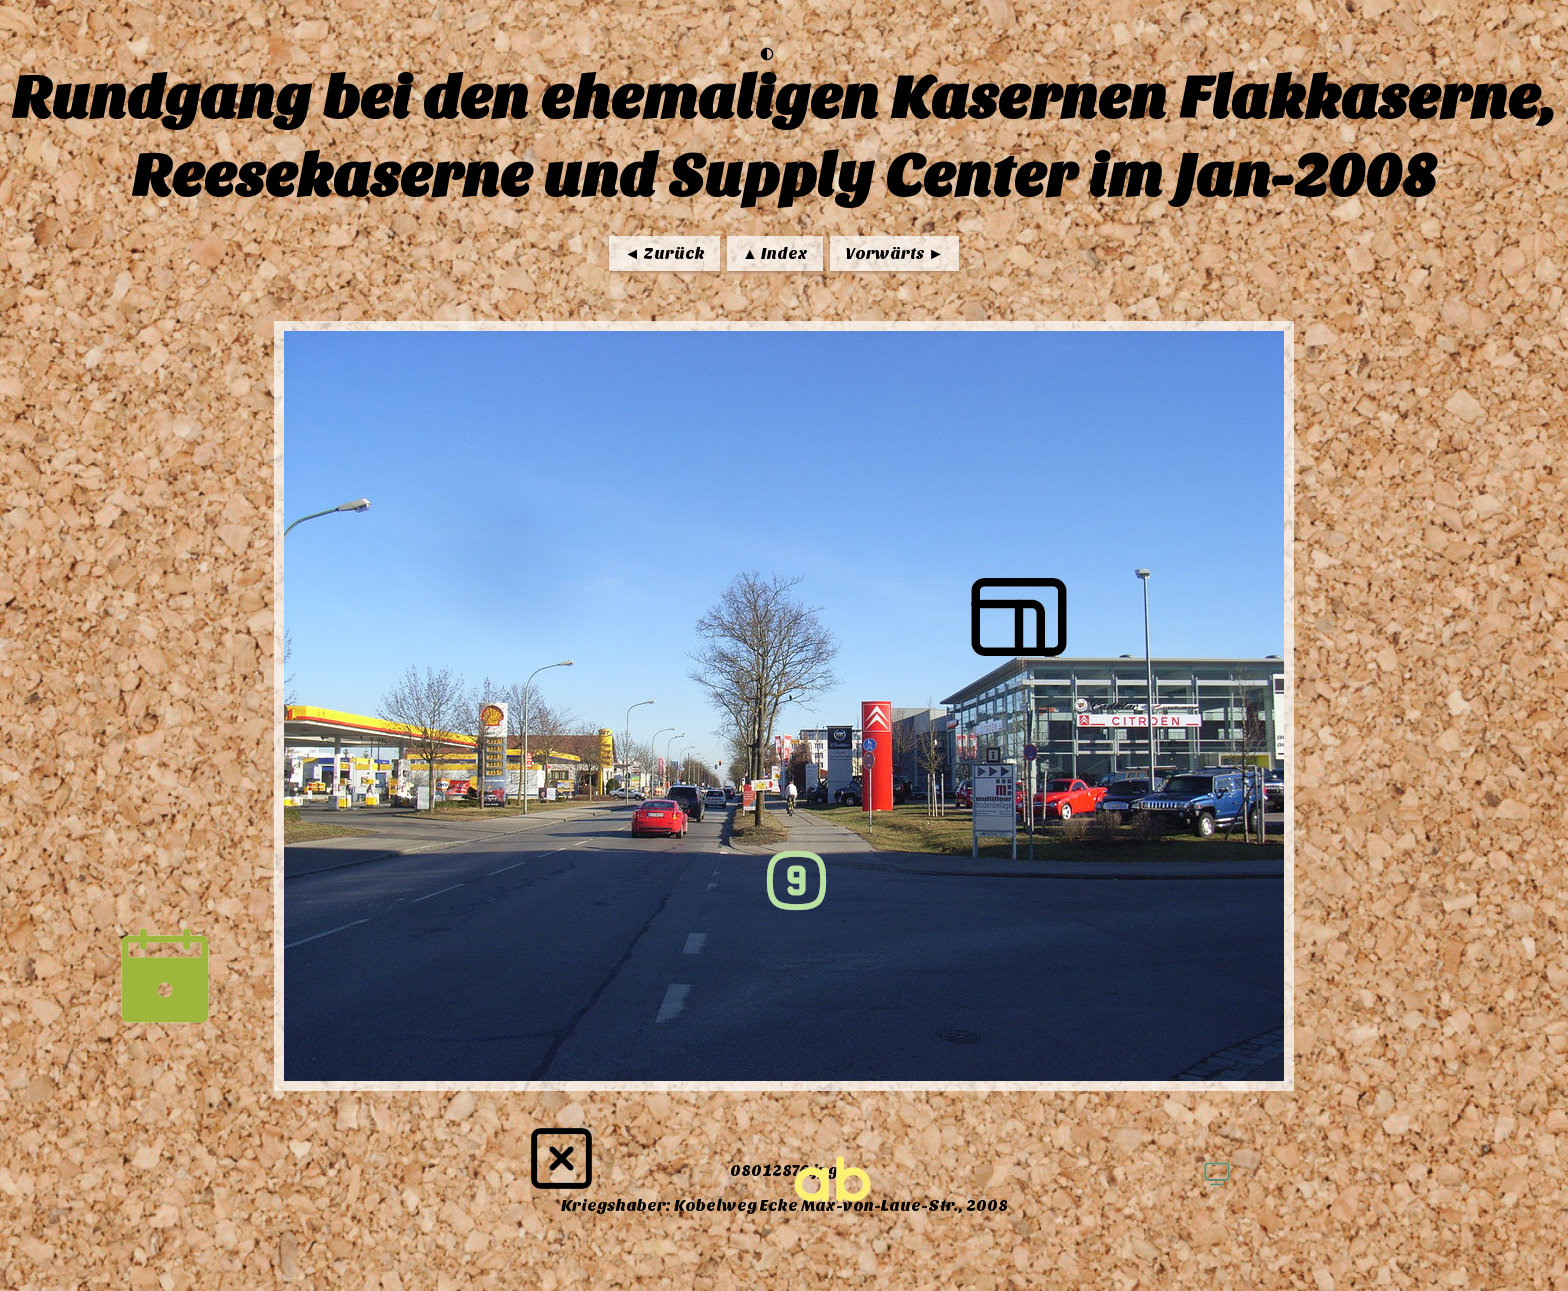 The width and height of the screenshot is (1568, 1291). What do you see at coordinates (767, 54) in the screenshot?
I see `toggle between light and dark mode` at bounding box center [767, 54].